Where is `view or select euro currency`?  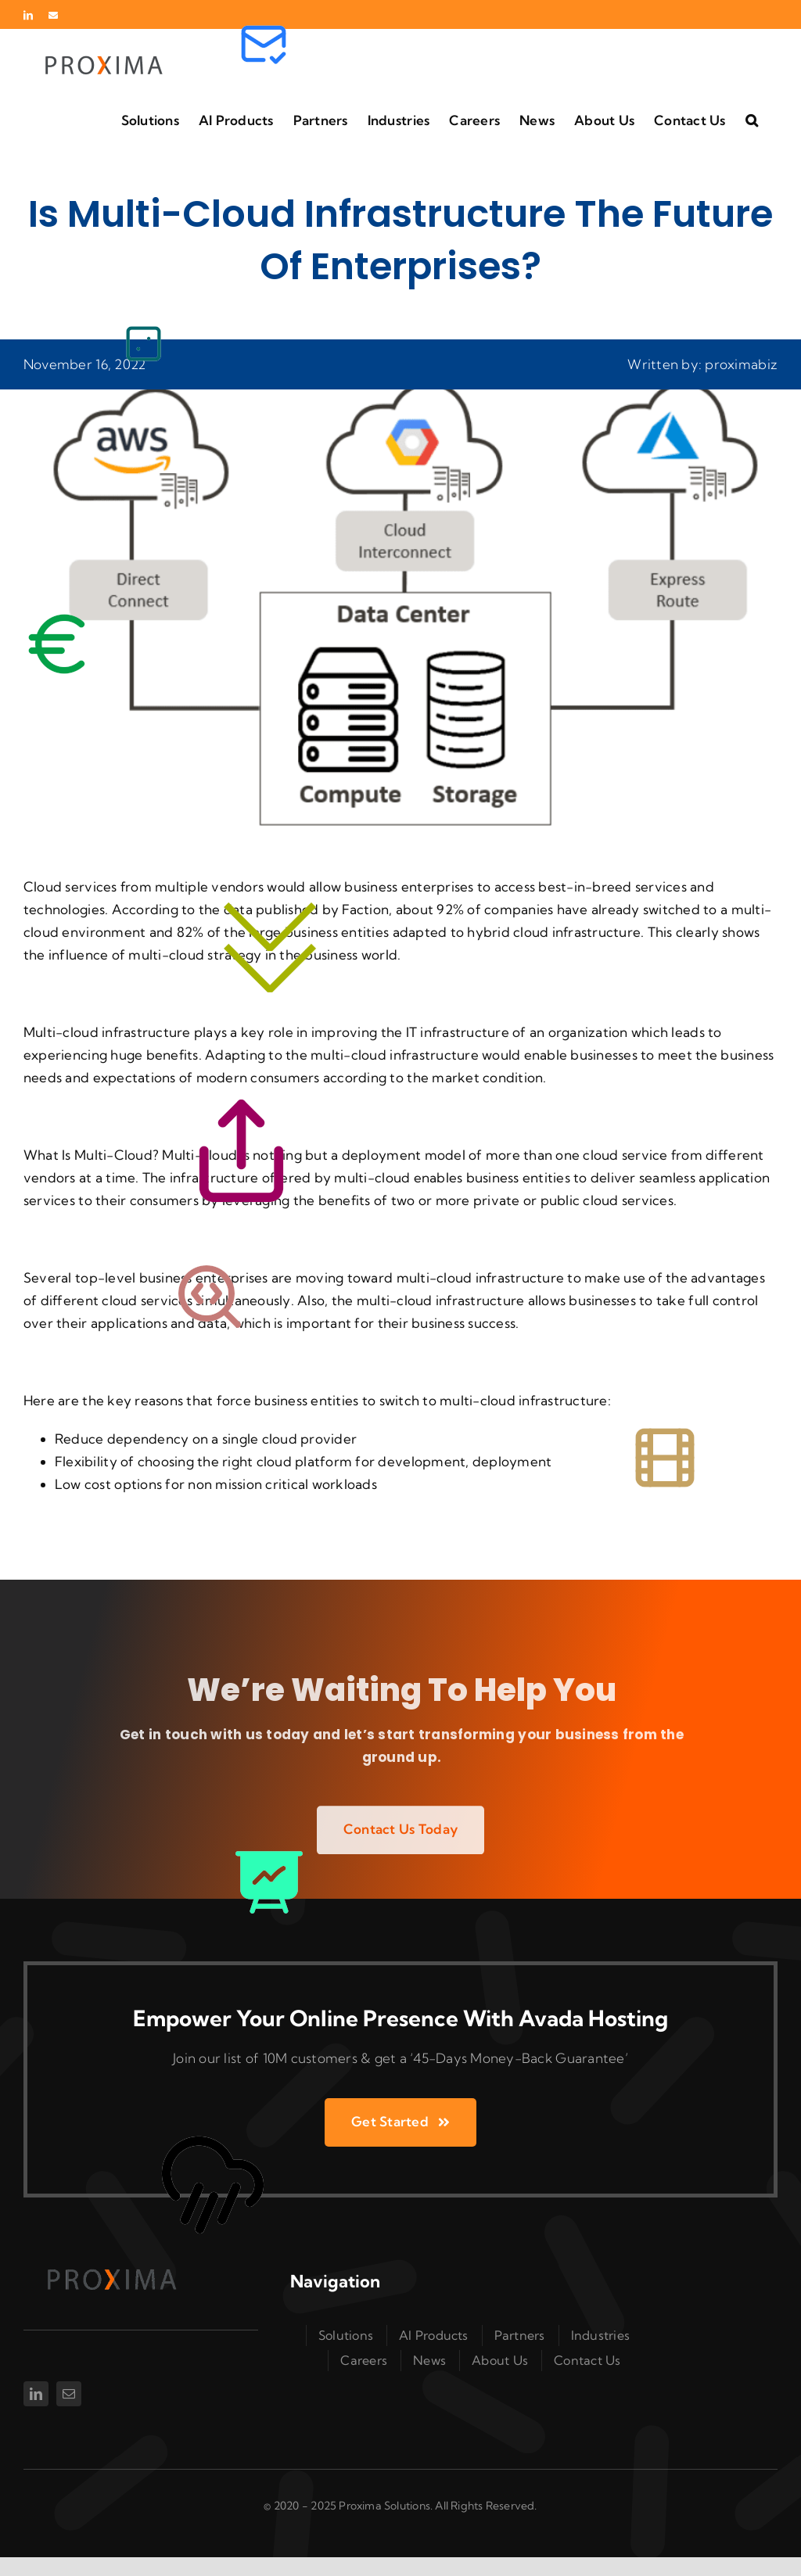
view or select euro currency is located at coordinates (58, 644).